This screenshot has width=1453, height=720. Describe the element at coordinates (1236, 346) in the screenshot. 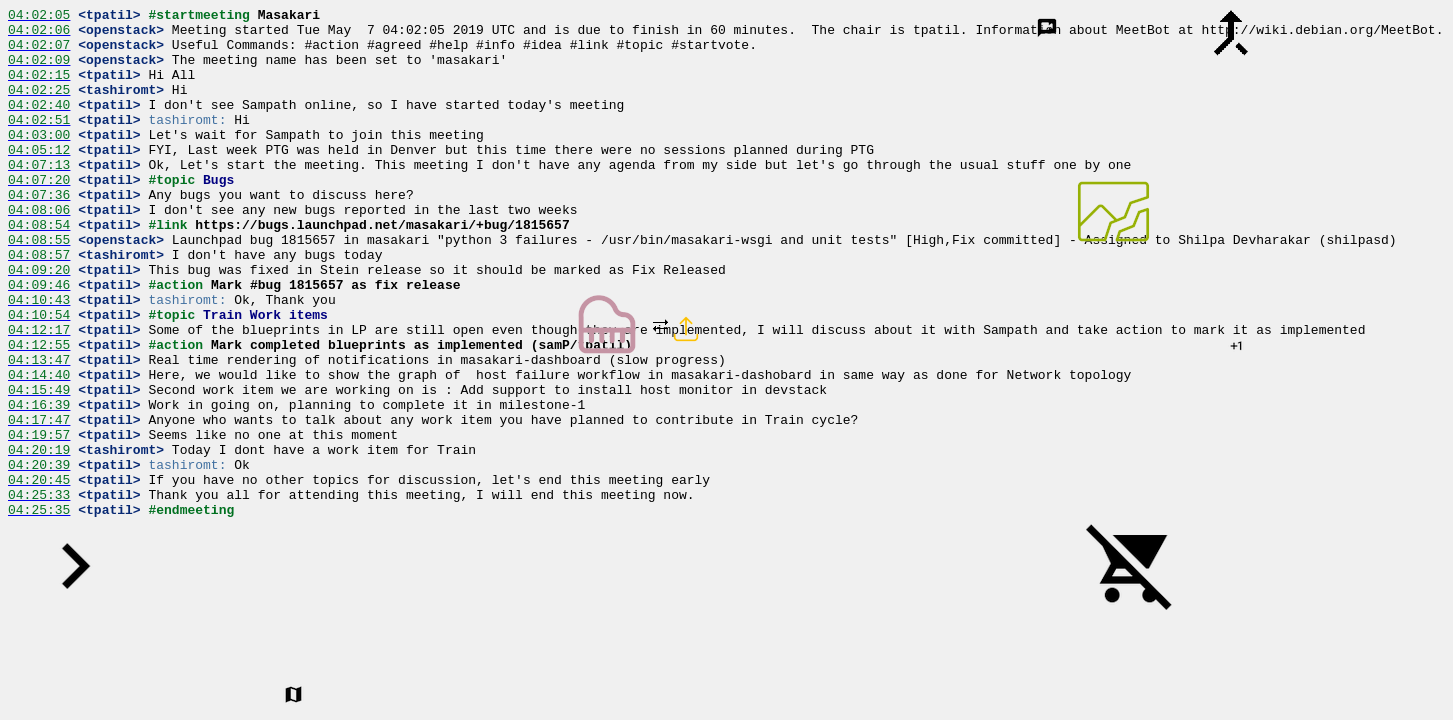

I see `increase exposure by one stop` at that location.